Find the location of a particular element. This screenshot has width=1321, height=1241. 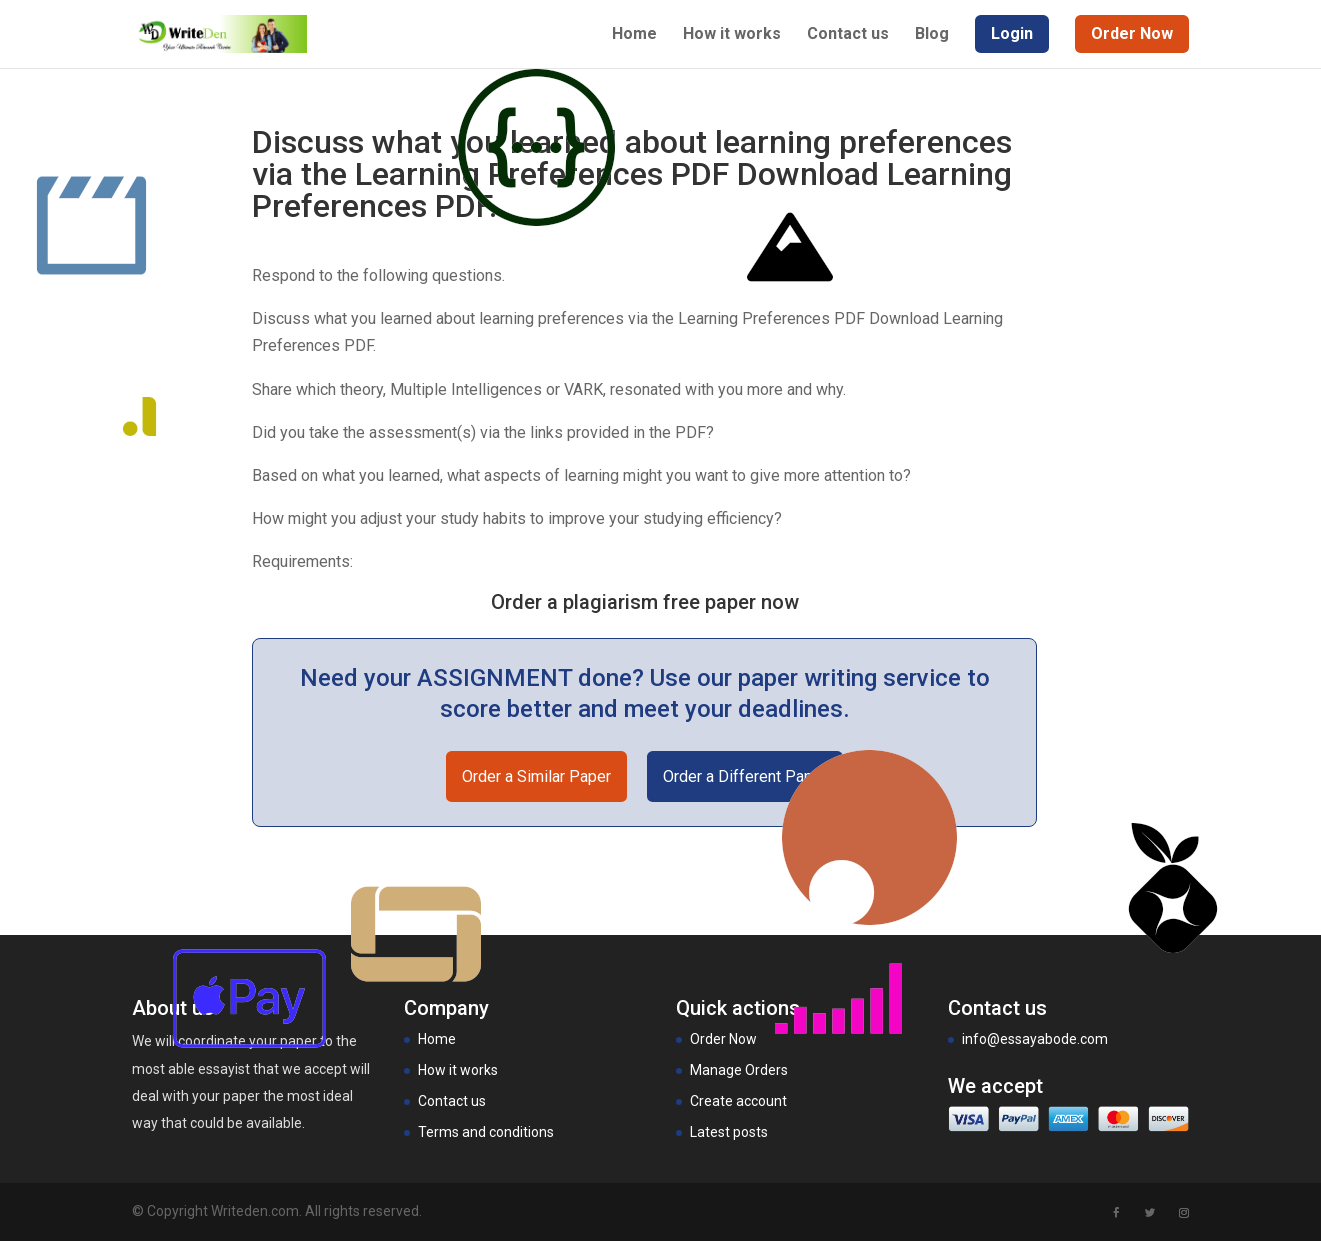

snowpack javascript build tool logo is located at coordinates (790, 247).